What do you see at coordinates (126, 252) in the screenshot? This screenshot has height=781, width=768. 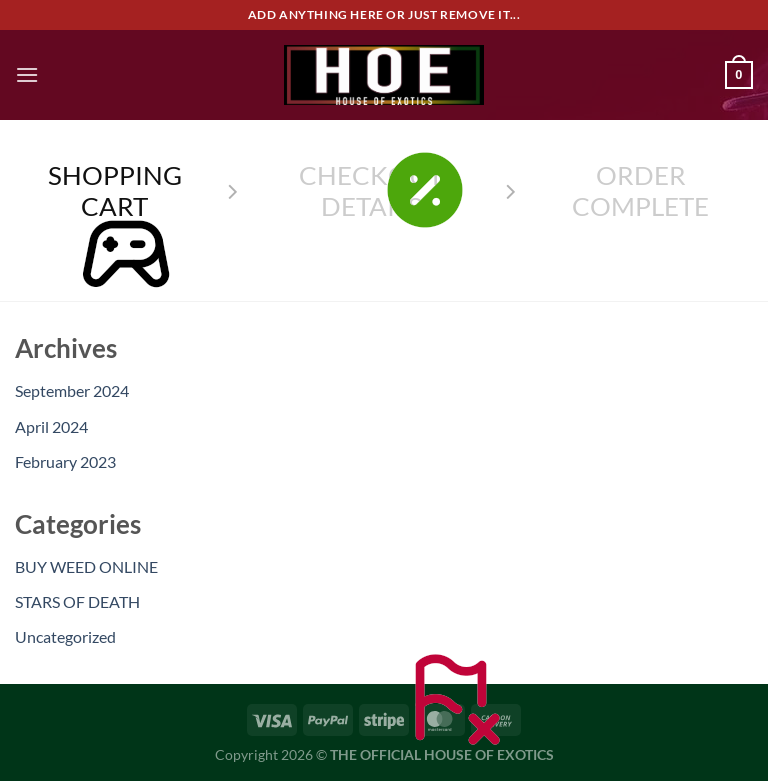 I see `access gaming features or settings` at bounding box center [126, 252].